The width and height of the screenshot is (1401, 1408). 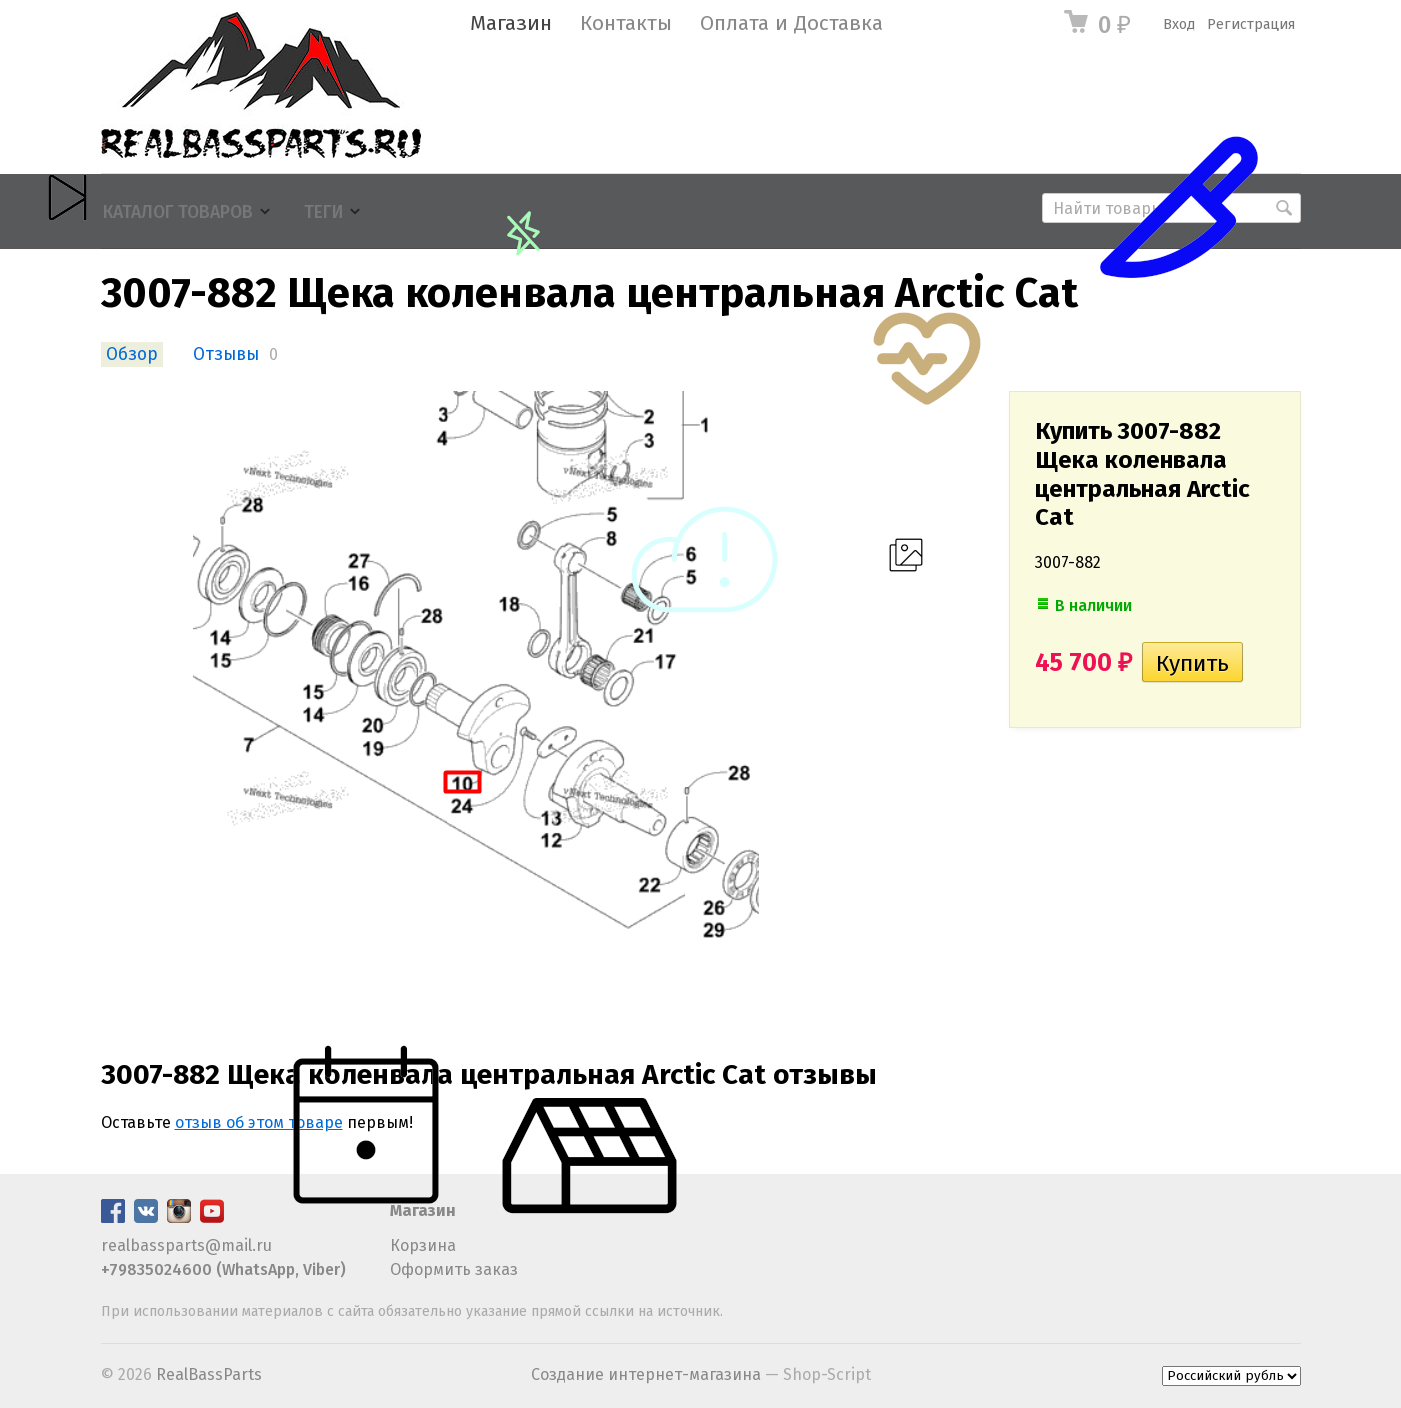 What do you see at coordinates (704, 559) in the screenshot?
I see `cloud storage warning or alert` at bounding box center [704, 559].